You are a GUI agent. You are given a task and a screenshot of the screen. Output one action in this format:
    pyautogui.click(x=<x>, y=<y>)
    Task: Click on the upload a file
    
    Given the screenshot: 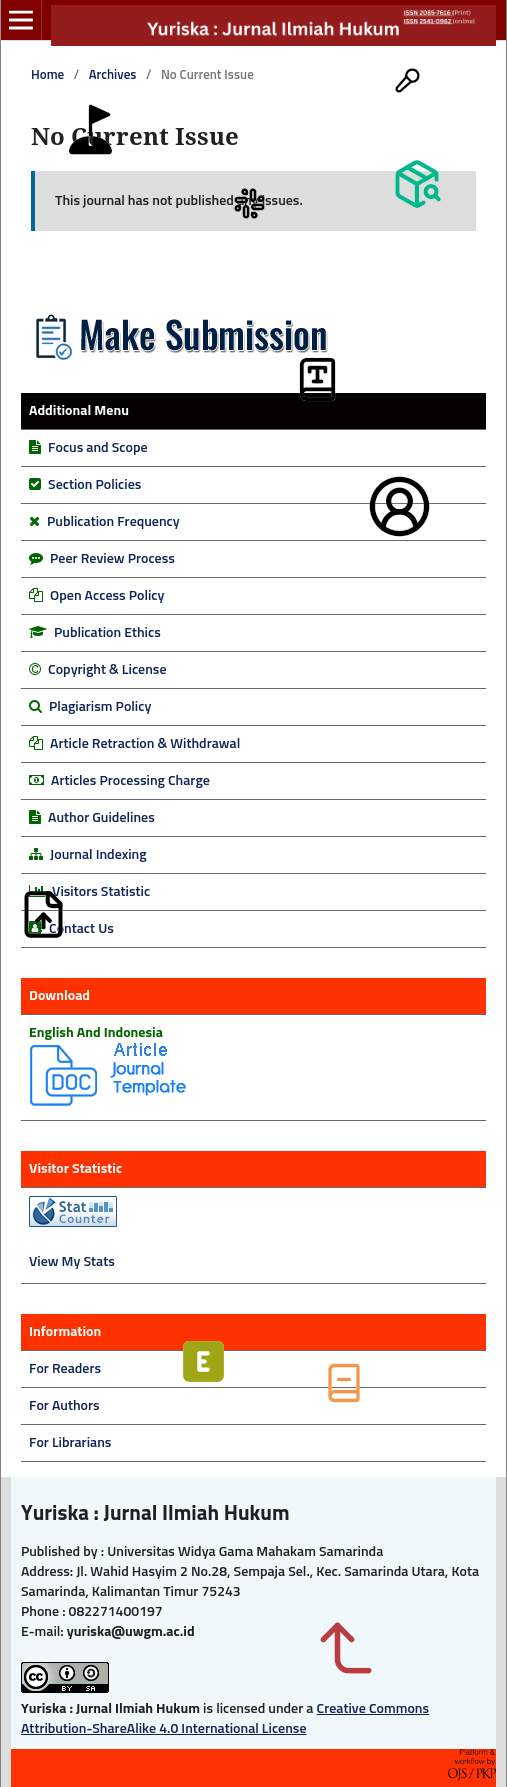 What is the action you would take?
    pyautogui.click(x=43, y=914)
    